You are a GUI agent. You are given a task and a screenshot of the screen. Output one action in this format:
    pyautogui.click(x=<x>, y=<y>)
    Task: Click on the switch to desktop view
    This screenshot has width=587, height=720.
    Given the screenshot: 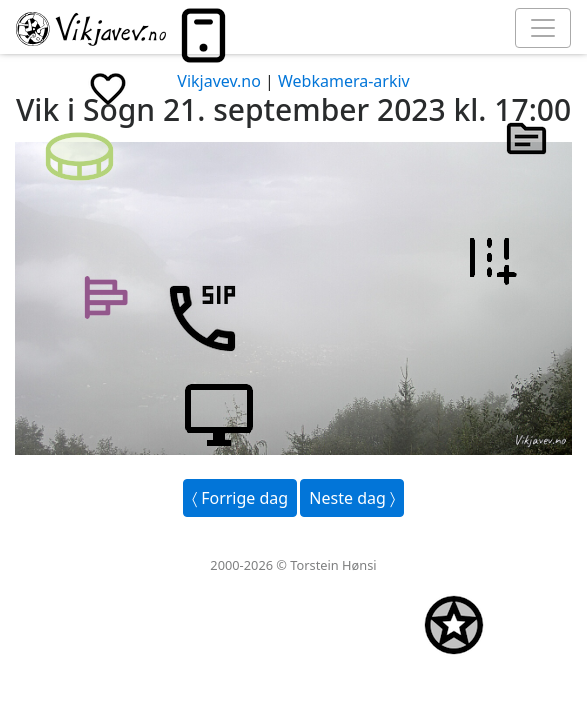 What is the action you would take?
    pyautogui.click(x=219, y=415)
    